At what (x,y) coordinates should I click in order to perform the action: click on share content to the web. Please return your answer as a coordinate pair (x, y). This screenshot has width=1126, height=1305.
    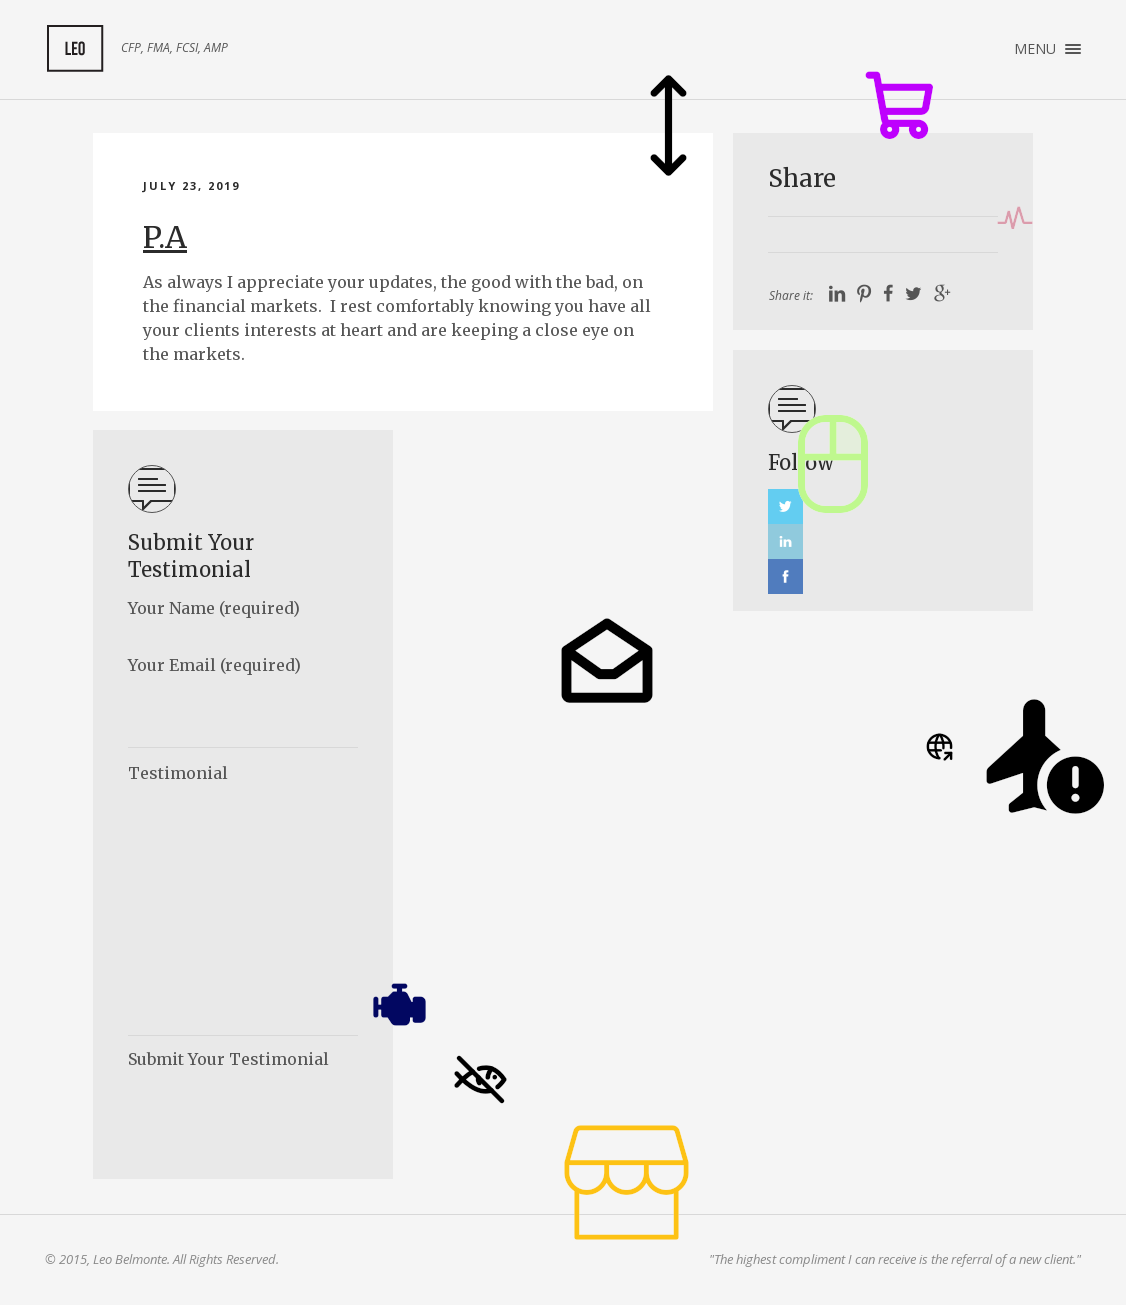
    Looking at the image, I should click on (939, 746).